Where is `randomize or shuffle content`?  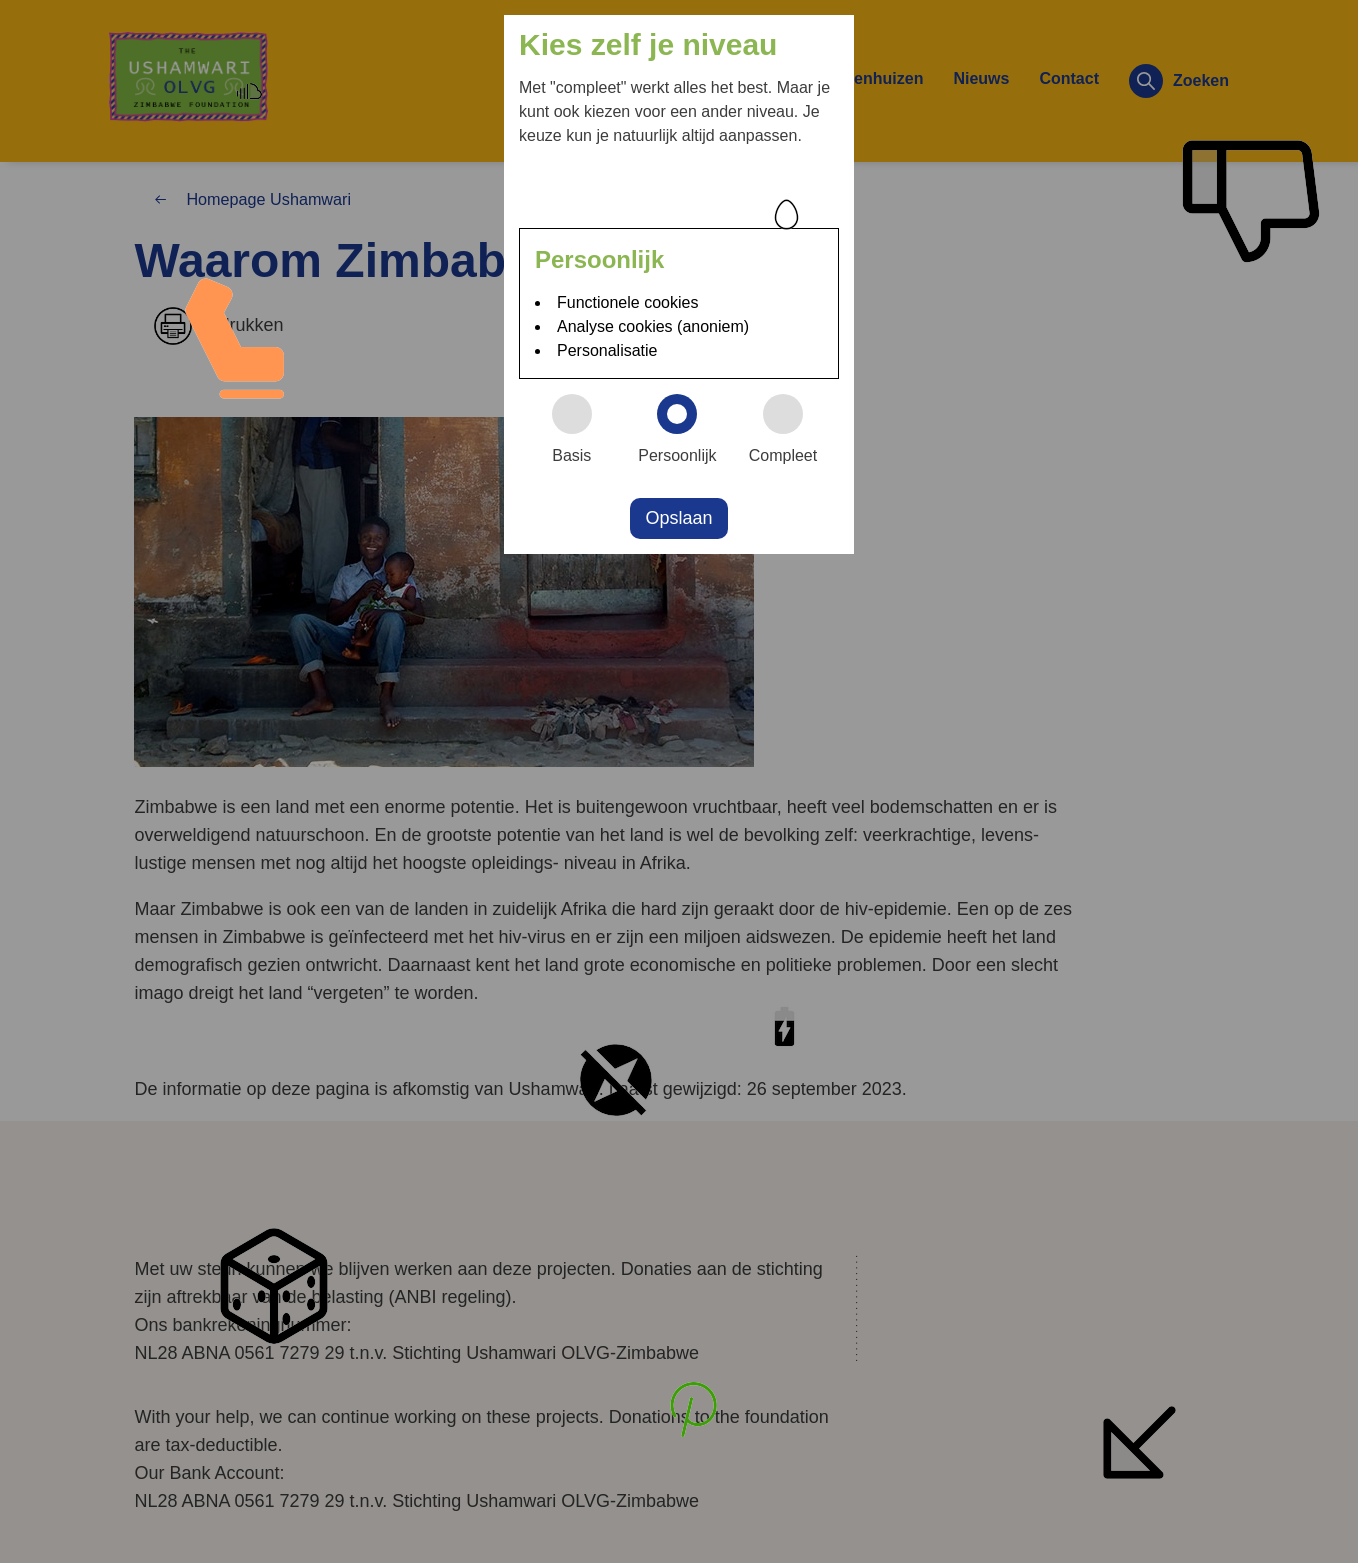 randomize or shuffle content is located at coordinates (274, 1286).